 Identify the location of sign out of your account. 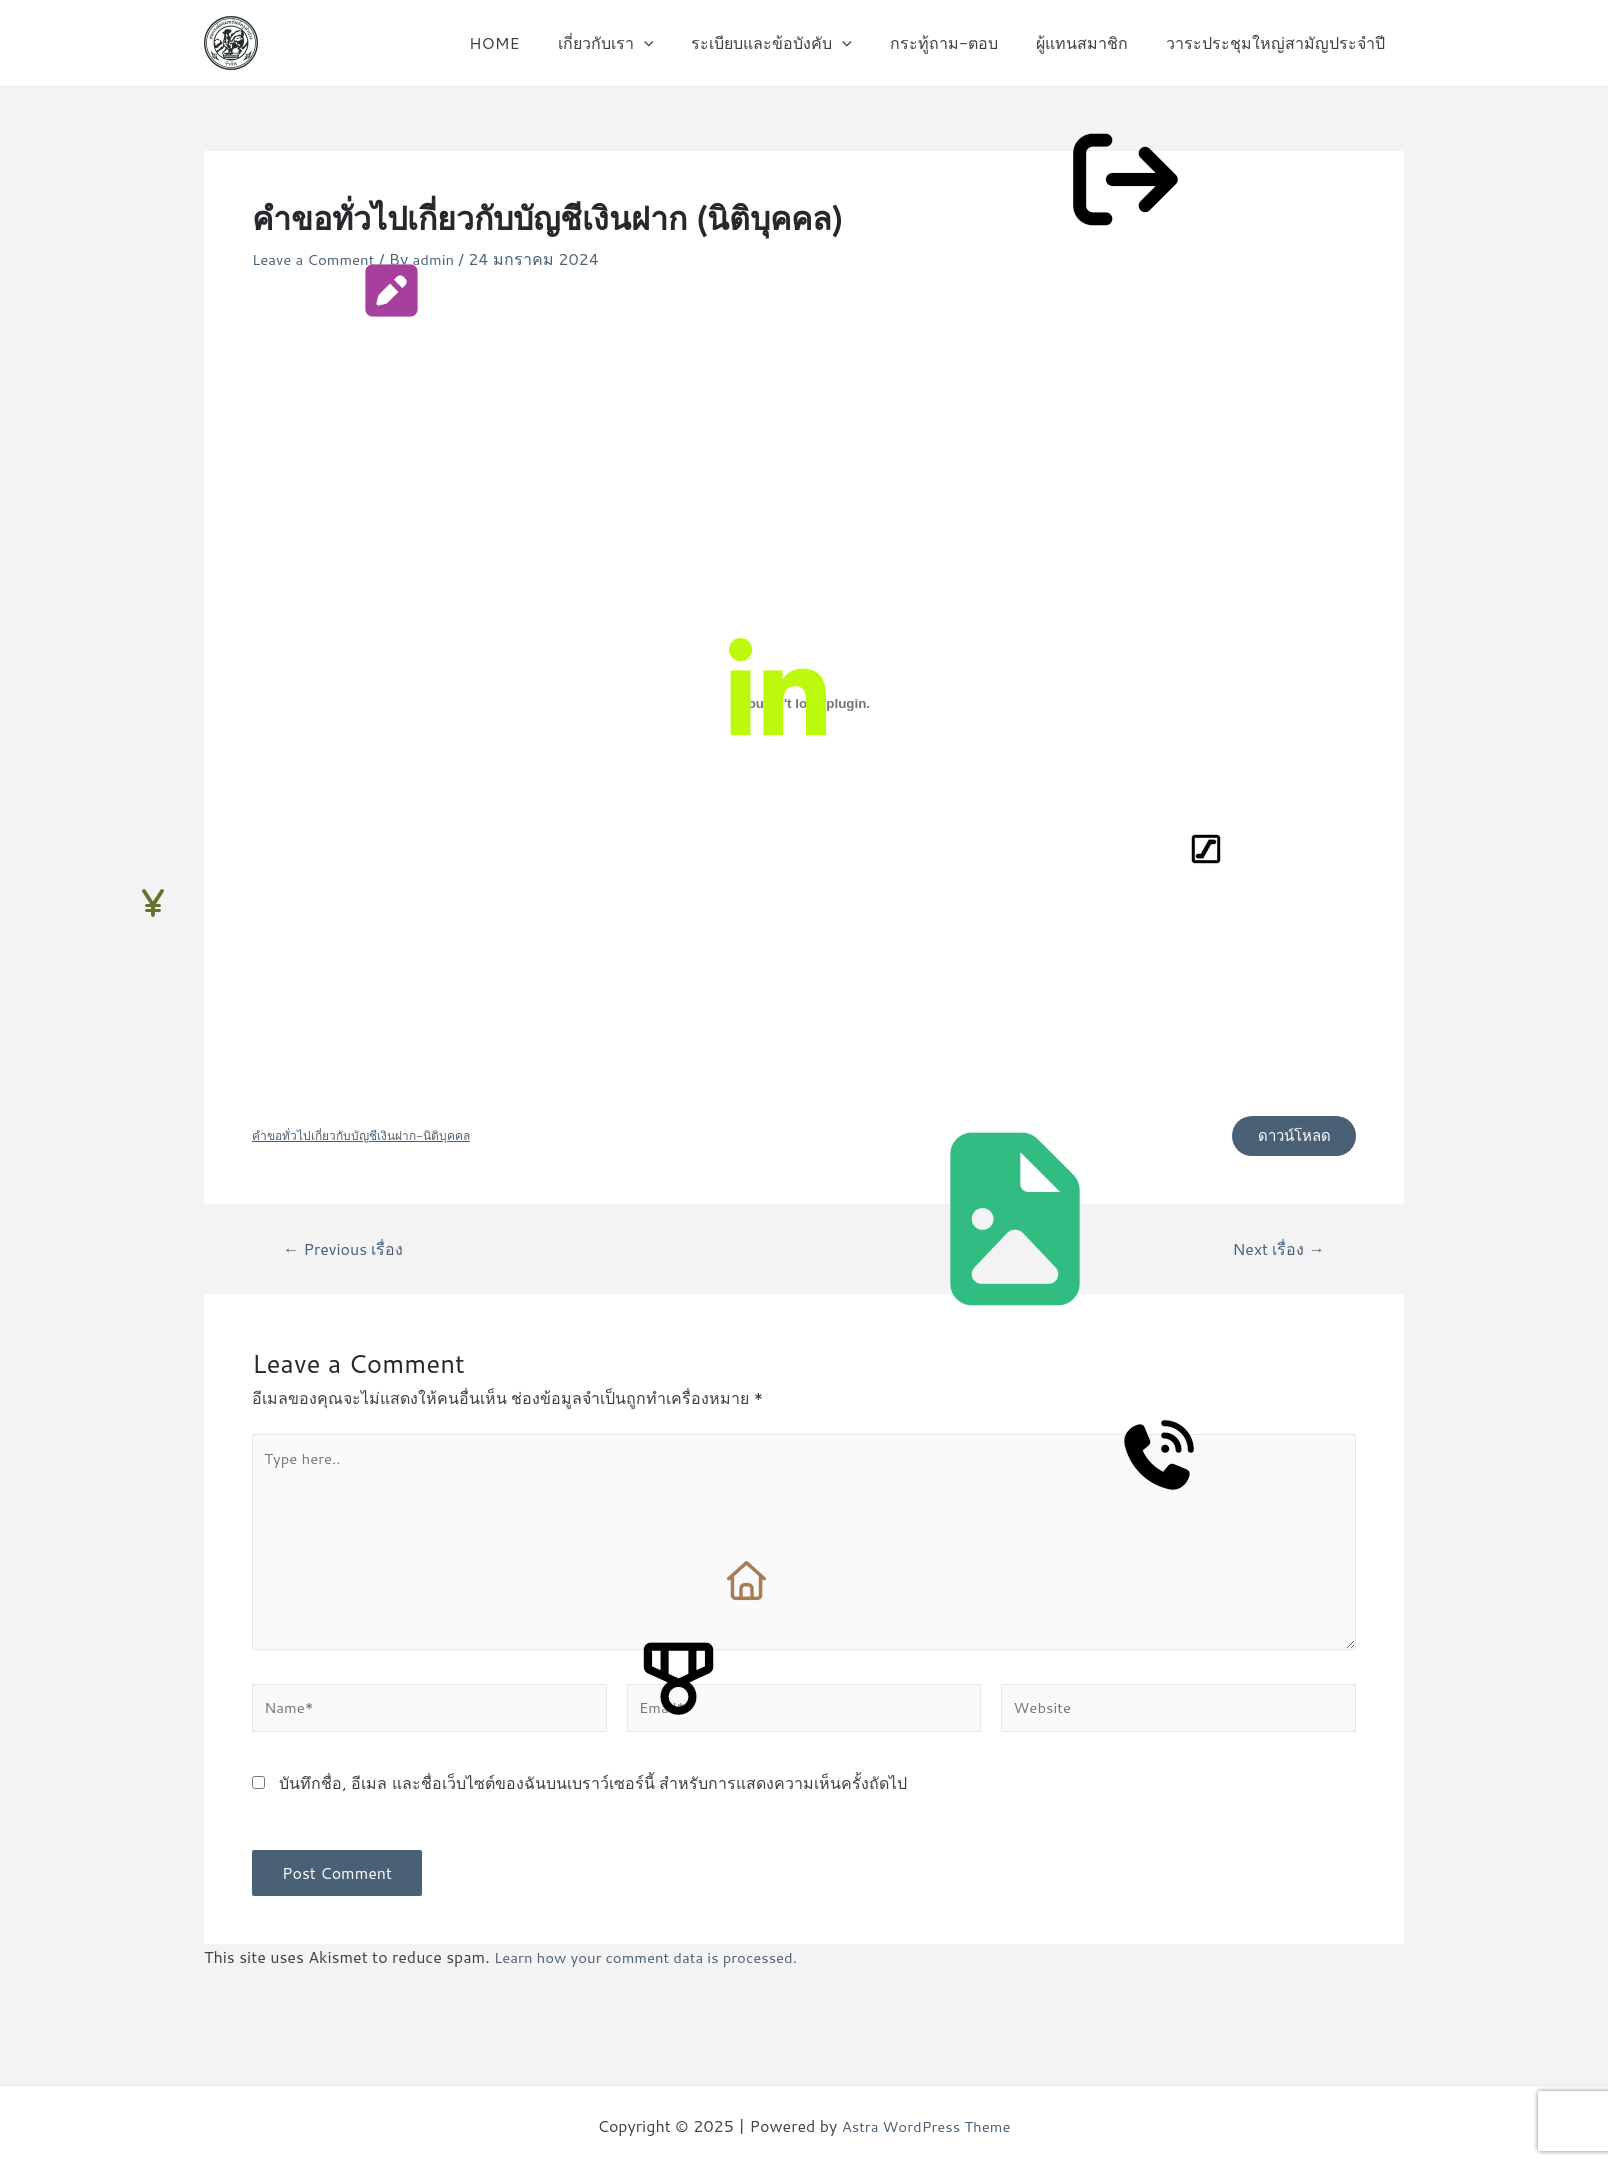
(1125, 179).